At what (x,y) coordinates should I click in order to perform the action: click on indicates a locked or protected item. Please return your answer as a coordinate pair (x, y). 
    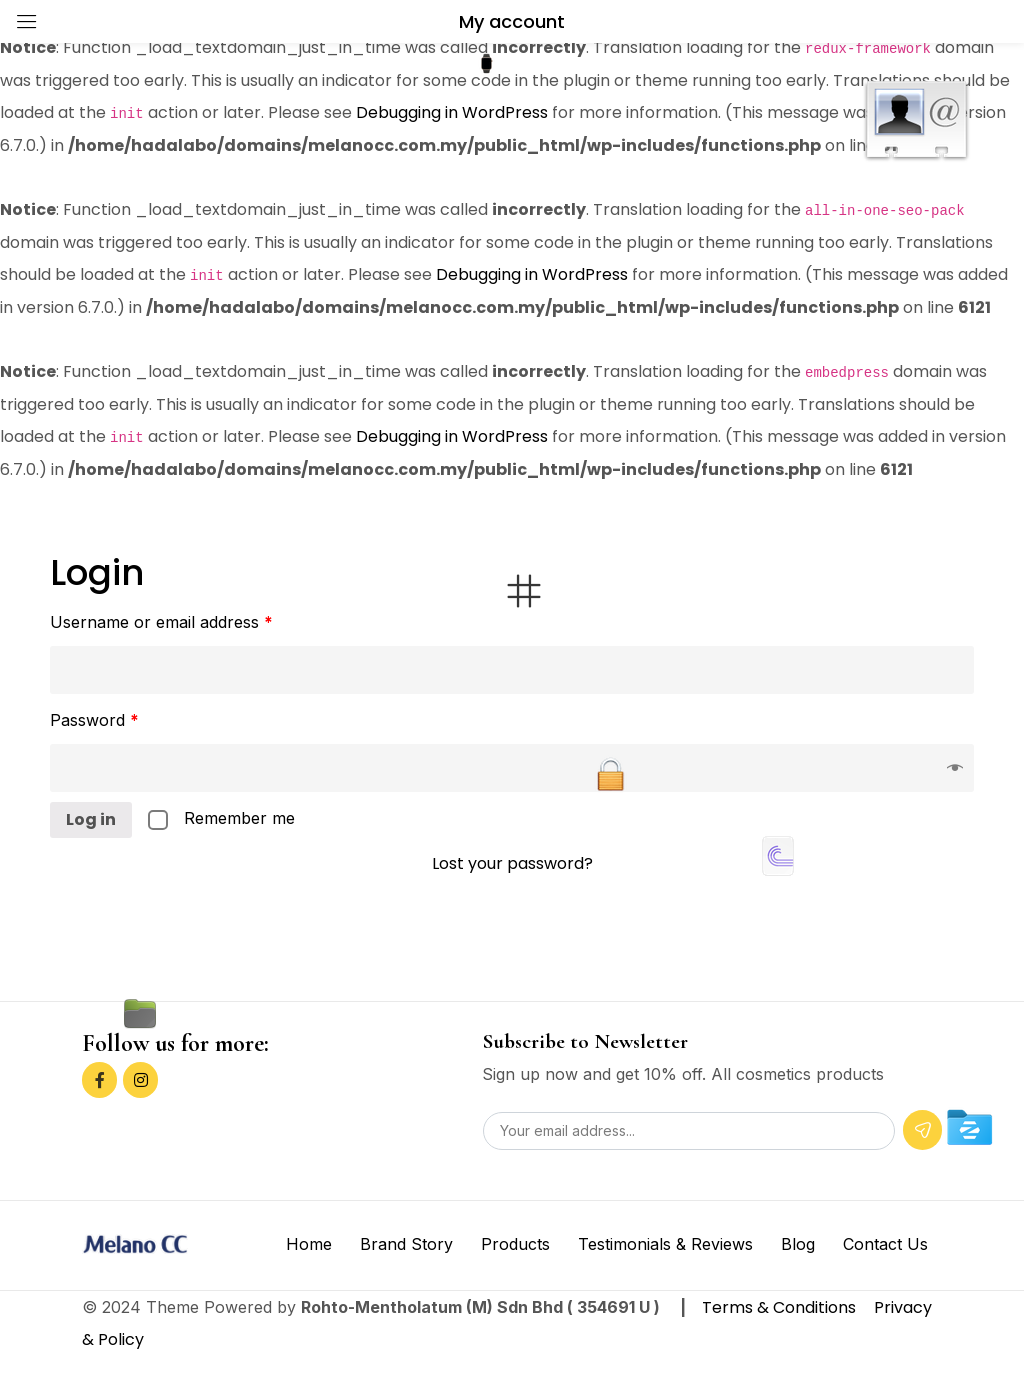
    Looking at the image, I should click on (611, 774).